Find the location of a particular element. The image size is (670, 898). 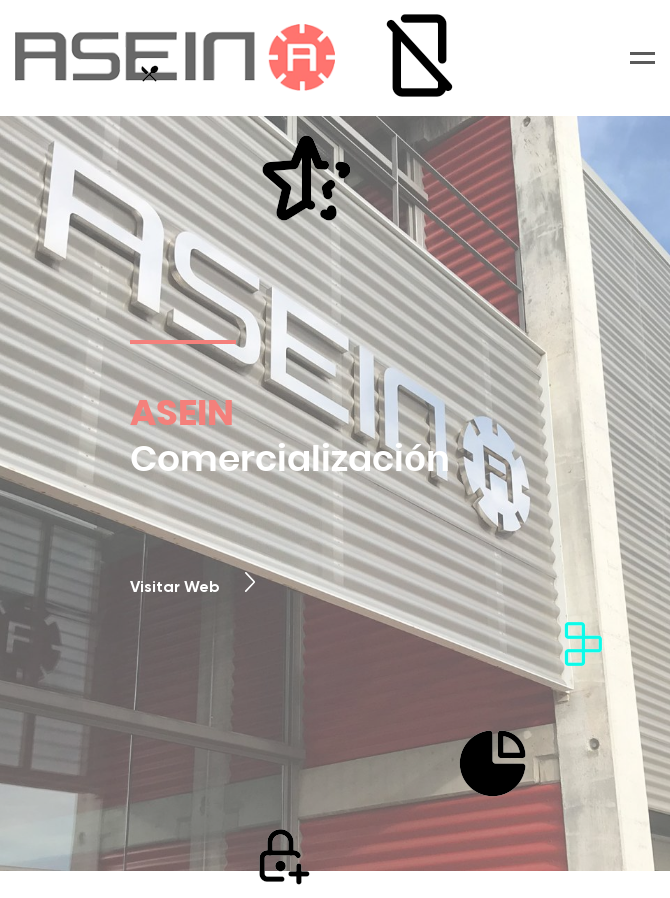

mobile device unavailable or disconnected is located at coordinates (419, 55).